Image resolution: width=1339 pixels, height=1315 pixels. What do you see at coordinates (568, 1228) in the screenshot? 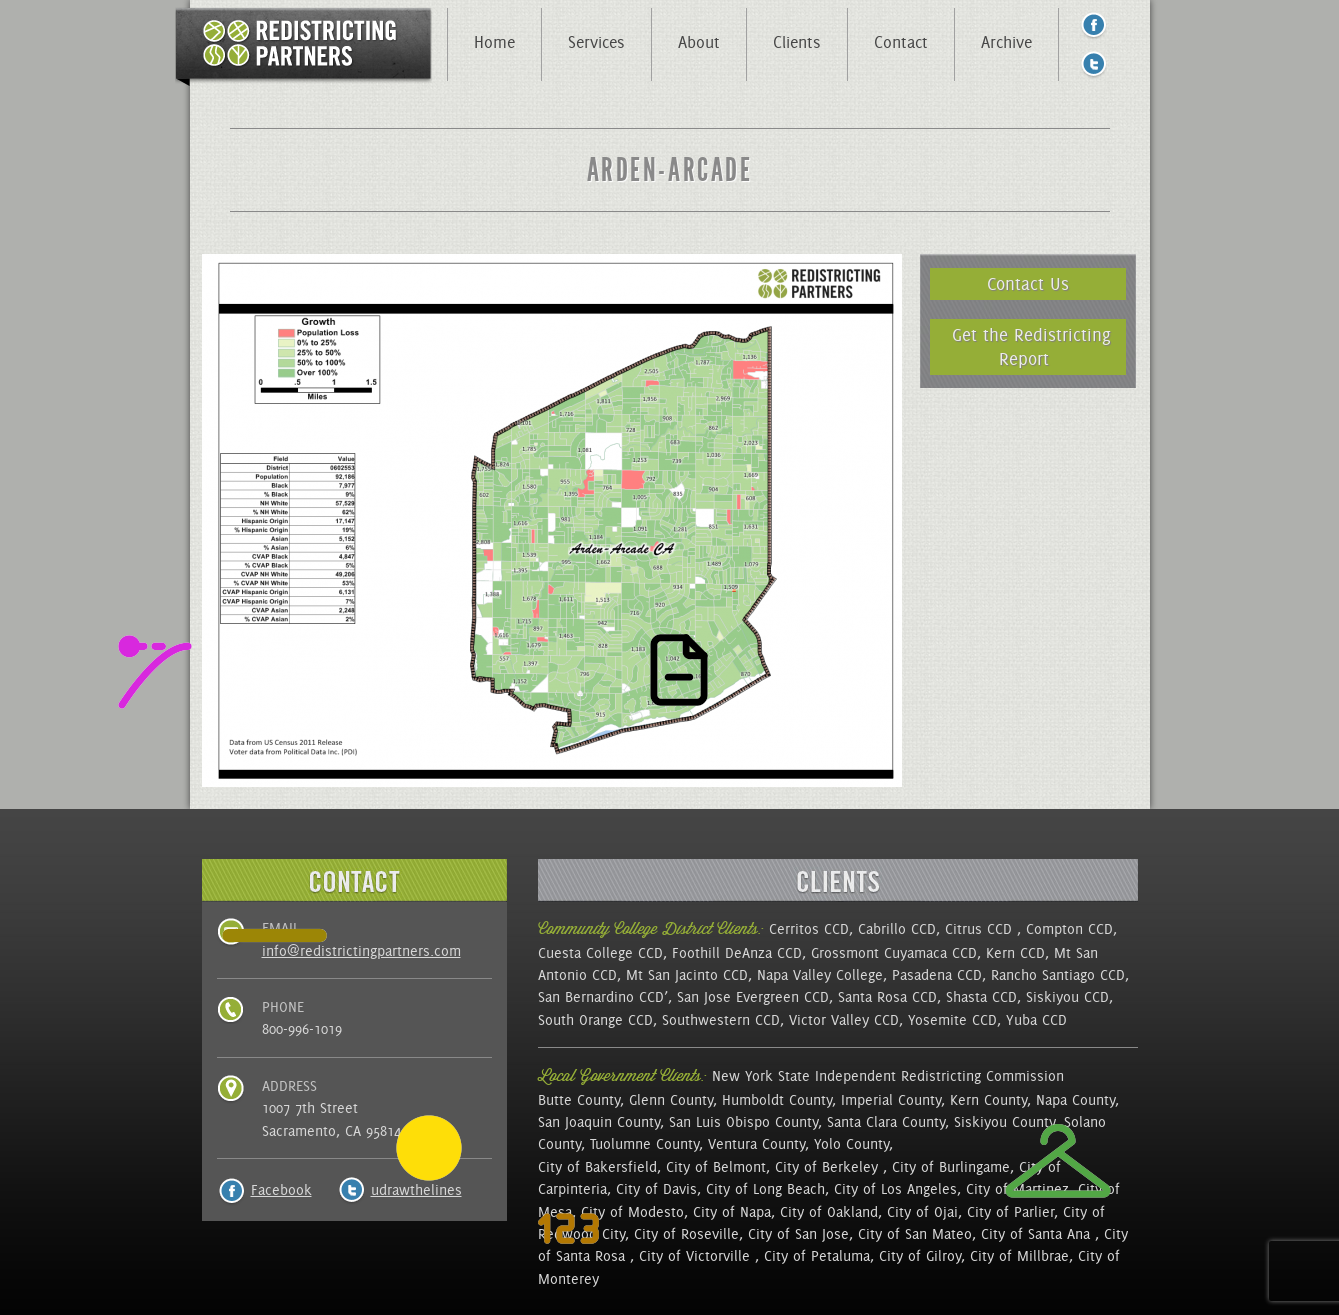
I see `switch to numeric input mode` at bounding box center [568, 1228].